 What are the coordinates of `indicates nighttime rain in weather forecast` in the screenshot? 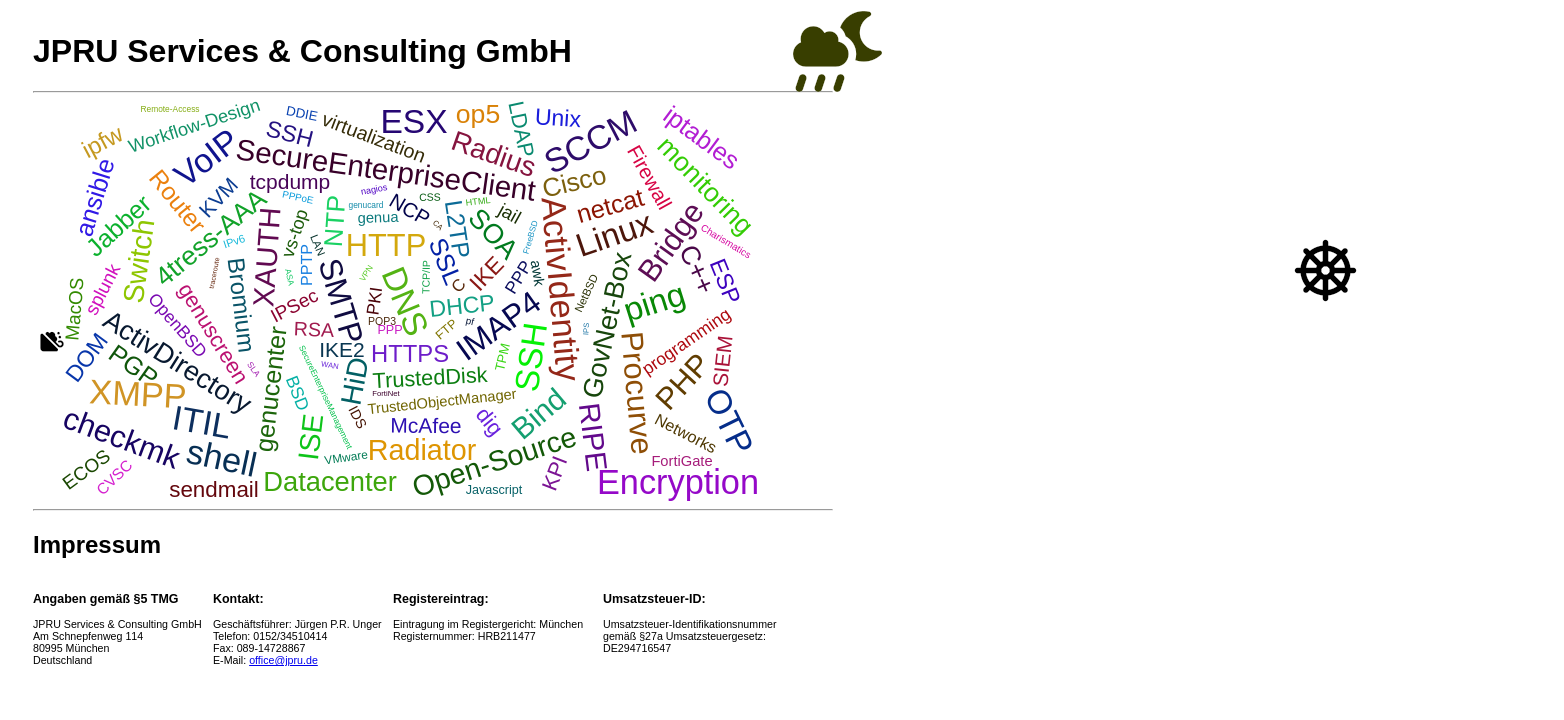 It's located at (838, 51).